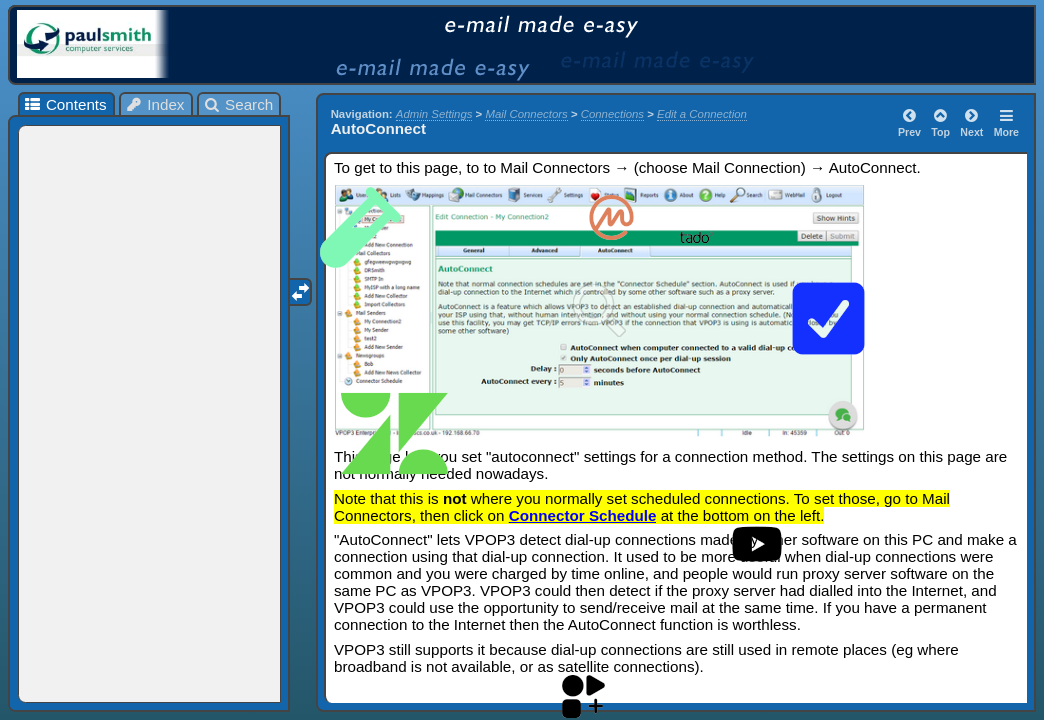 This screenshot has height=720, width=1044. I want to click on open CoinMarketCap app, so click(611, 217).